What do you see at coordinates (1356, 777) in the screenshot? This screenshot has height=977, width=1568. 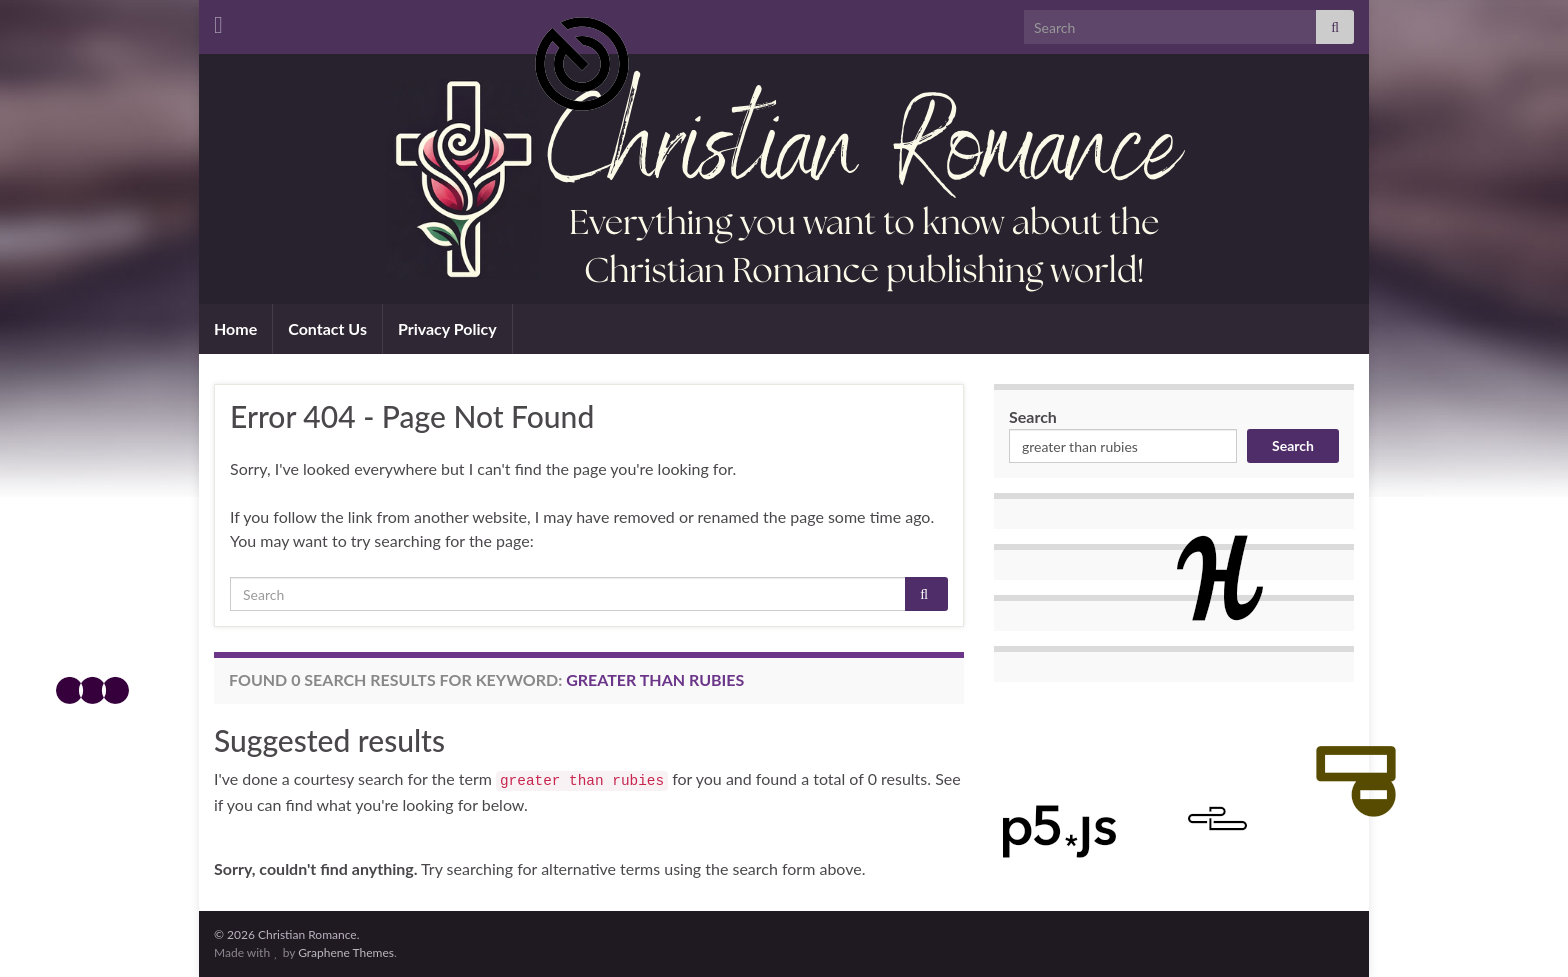 I see `delete a row from a table or spreadsheet` at bounding box center [1356, 777].